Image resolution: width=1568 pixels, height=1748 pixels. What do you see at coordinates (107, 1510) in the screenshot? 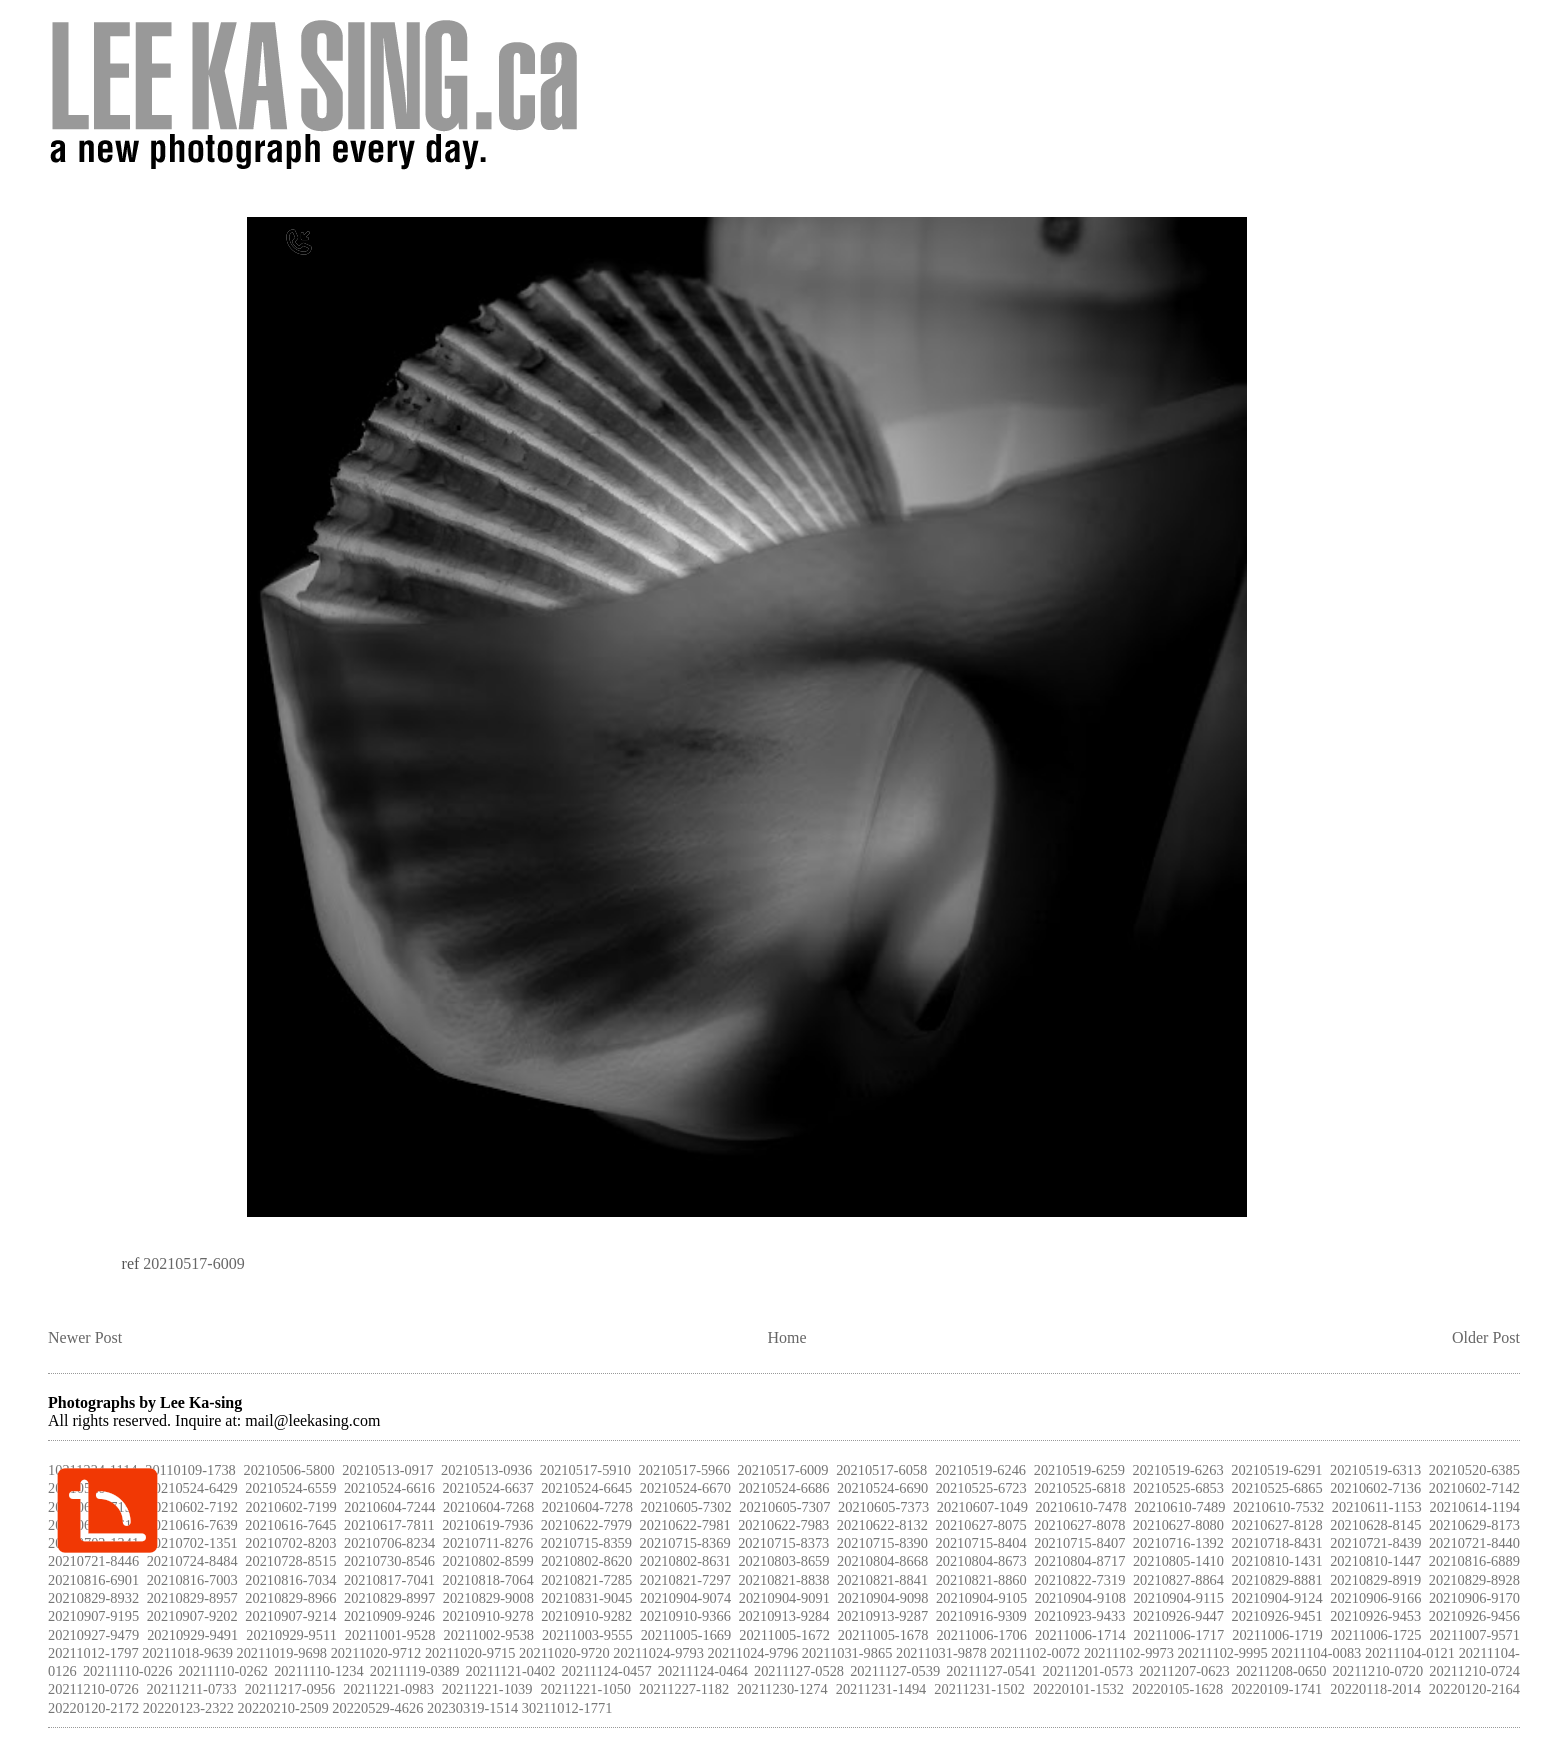
I see `measure or adjust an angle` at bounding box center [107, 1510].